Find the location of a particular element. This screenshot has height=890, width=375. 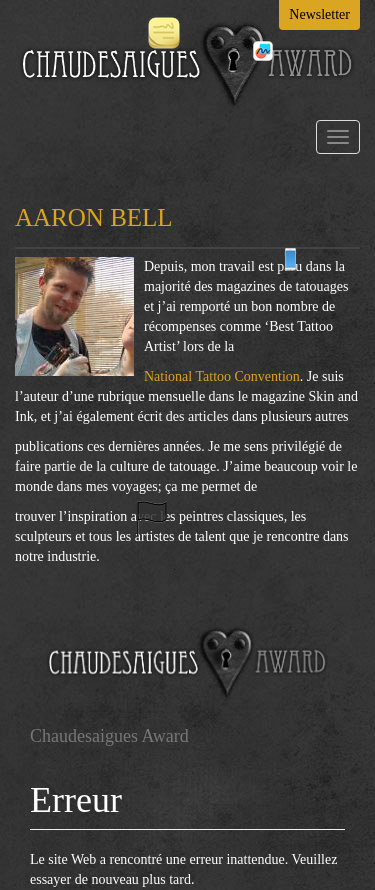

view flagged emails is located at coordinates (152, 519).